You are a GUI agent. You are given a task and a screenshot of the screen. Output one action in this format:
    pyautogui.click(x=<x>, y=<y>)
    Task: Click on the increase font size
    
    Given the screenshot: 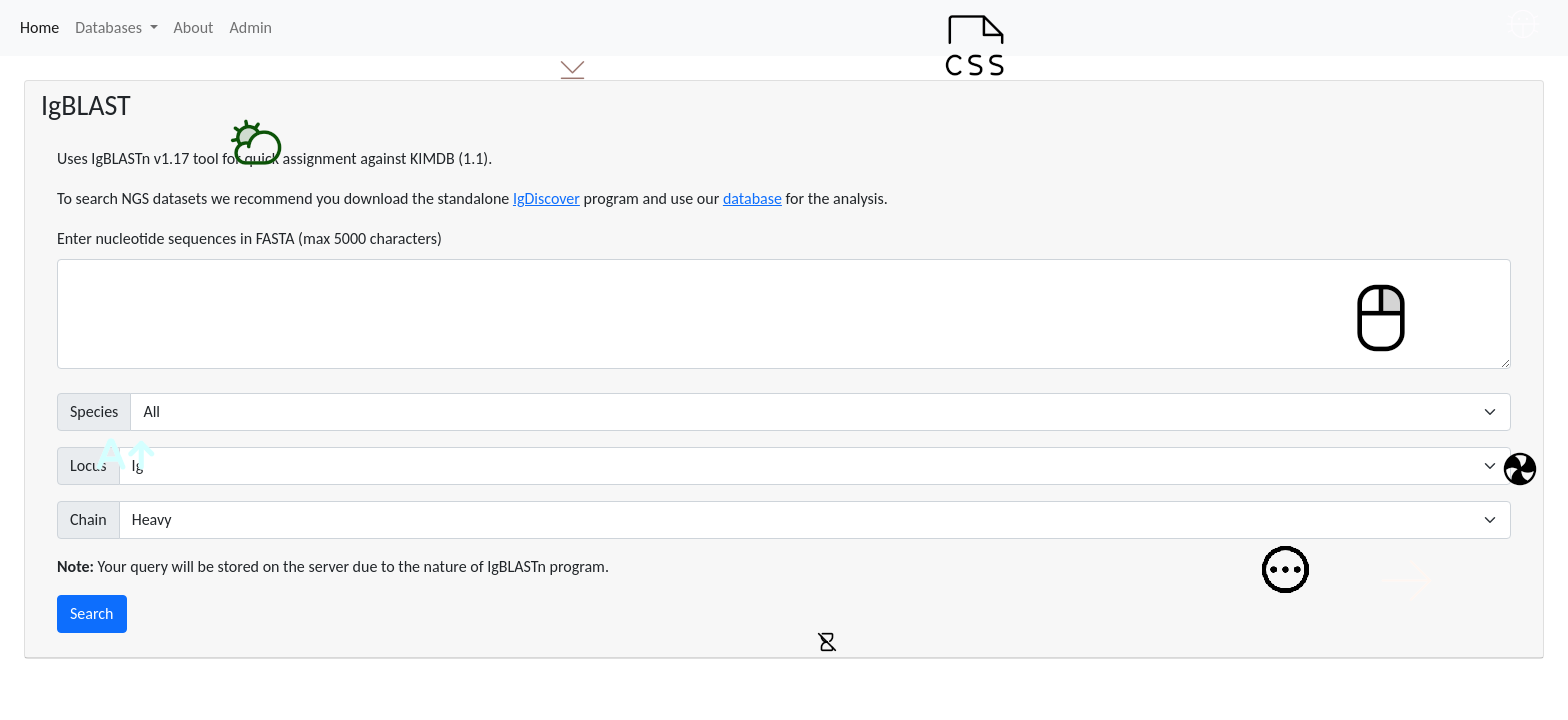 What is the action you would take?
    pyautogui.click(x=125, y=456)
    